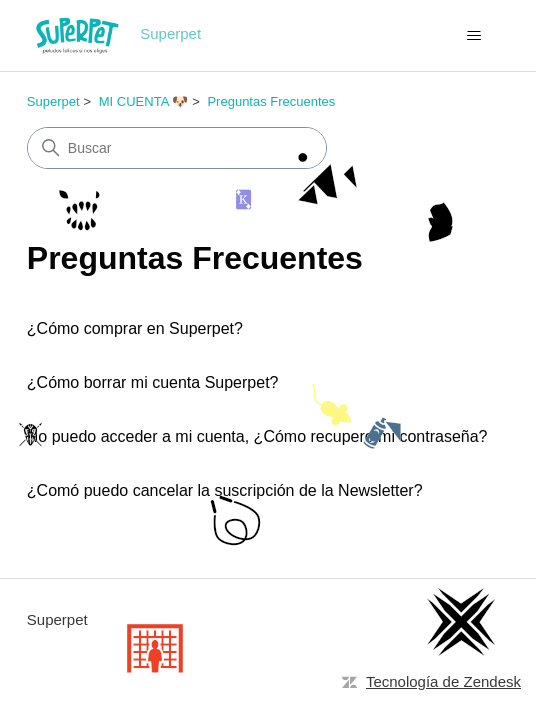 The image size is (536, 720). What do you see at coordinates (382, 434) in the screenshot?
I see `apply spray paint or graffiti tool` at bounding box center [382, 434].